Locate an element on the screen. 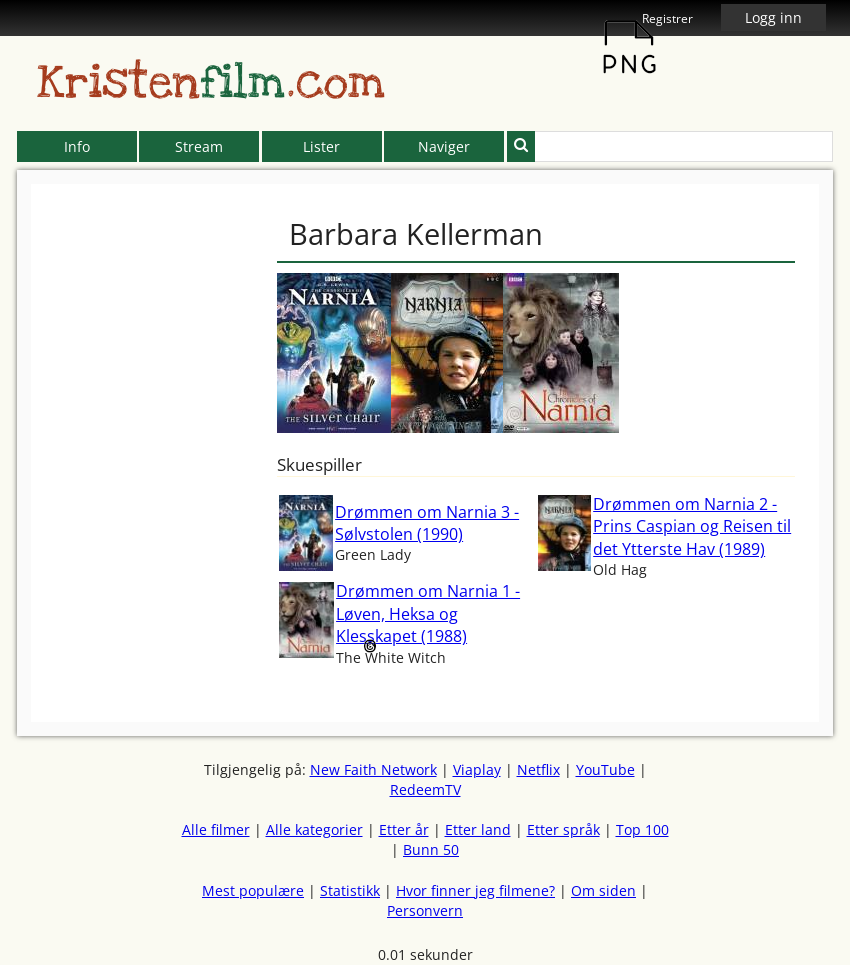 This screenshot has width=850, height=965. open the Threads app is located at coordinates (370, 646).